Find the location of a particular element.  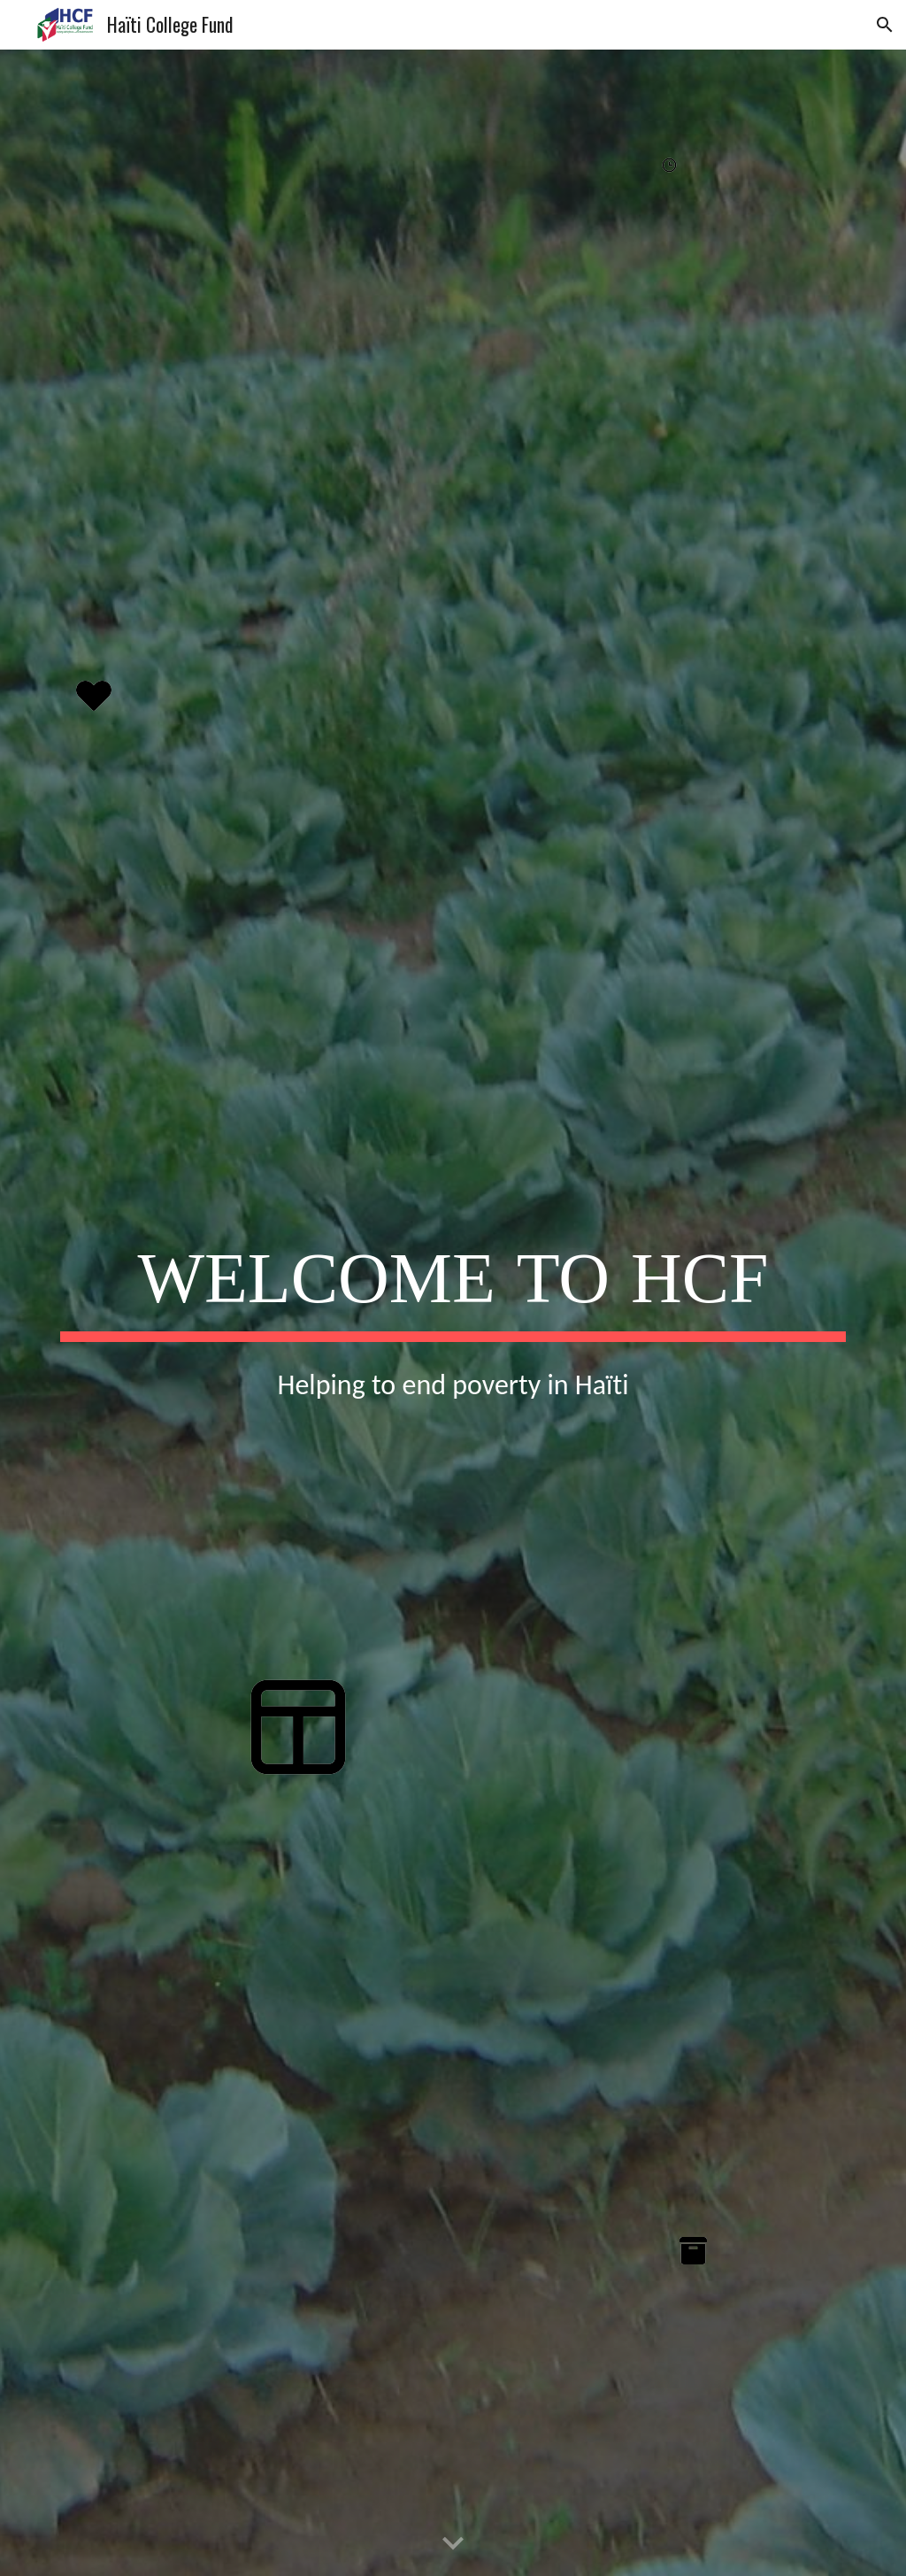

access storage or archived files is located at coordinates (693, 2250).